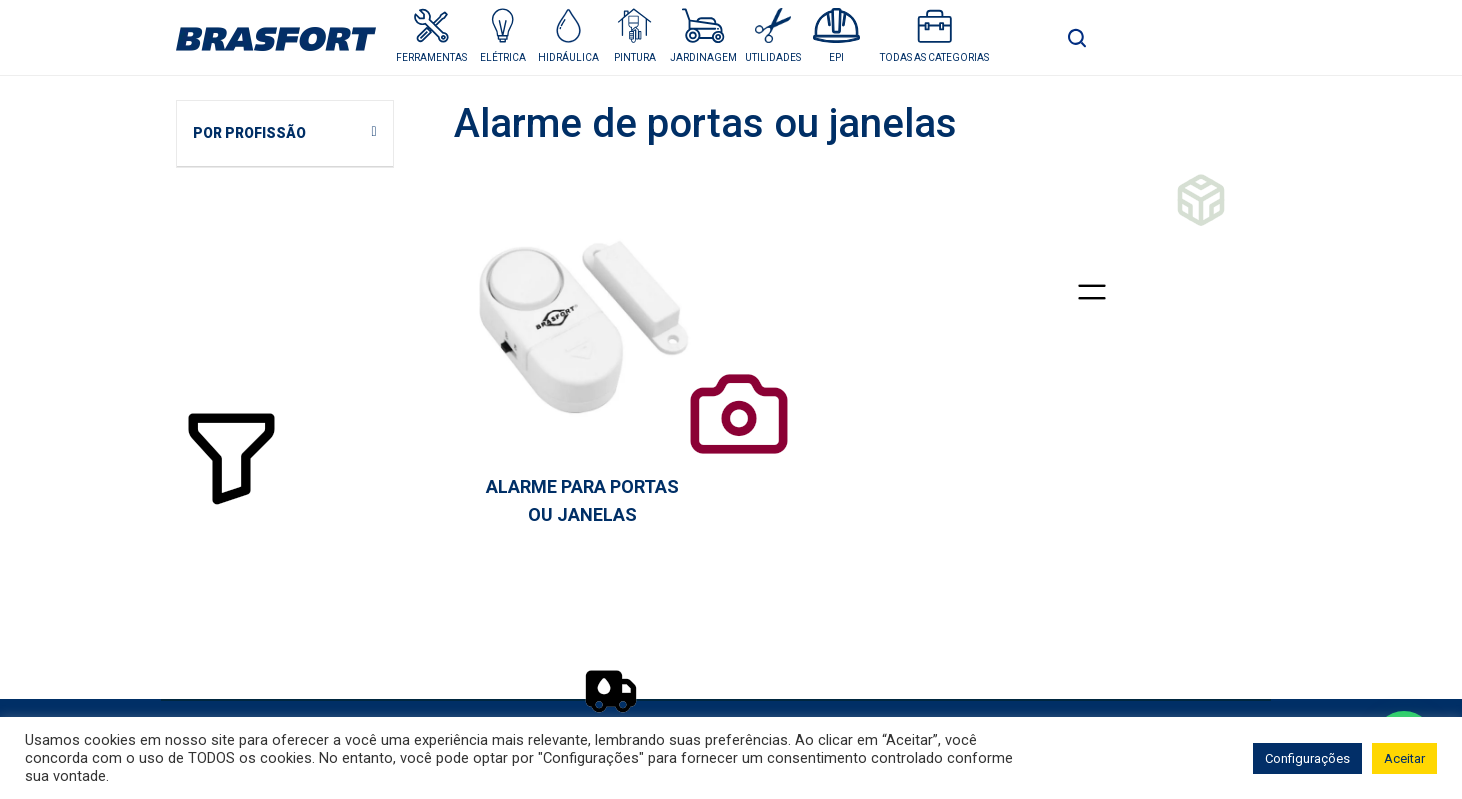 Image resolution: width=1462 pixels, height=799 pixels. What do you see at coordinates (739, 414) in the screenshot?
I see `take a photo` at bounding box center [739, 414].